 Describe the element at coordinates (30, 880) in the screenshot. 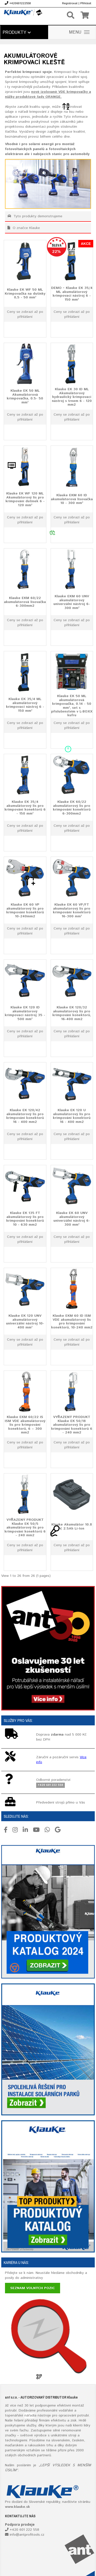

I see `create a new pull request` at that location.